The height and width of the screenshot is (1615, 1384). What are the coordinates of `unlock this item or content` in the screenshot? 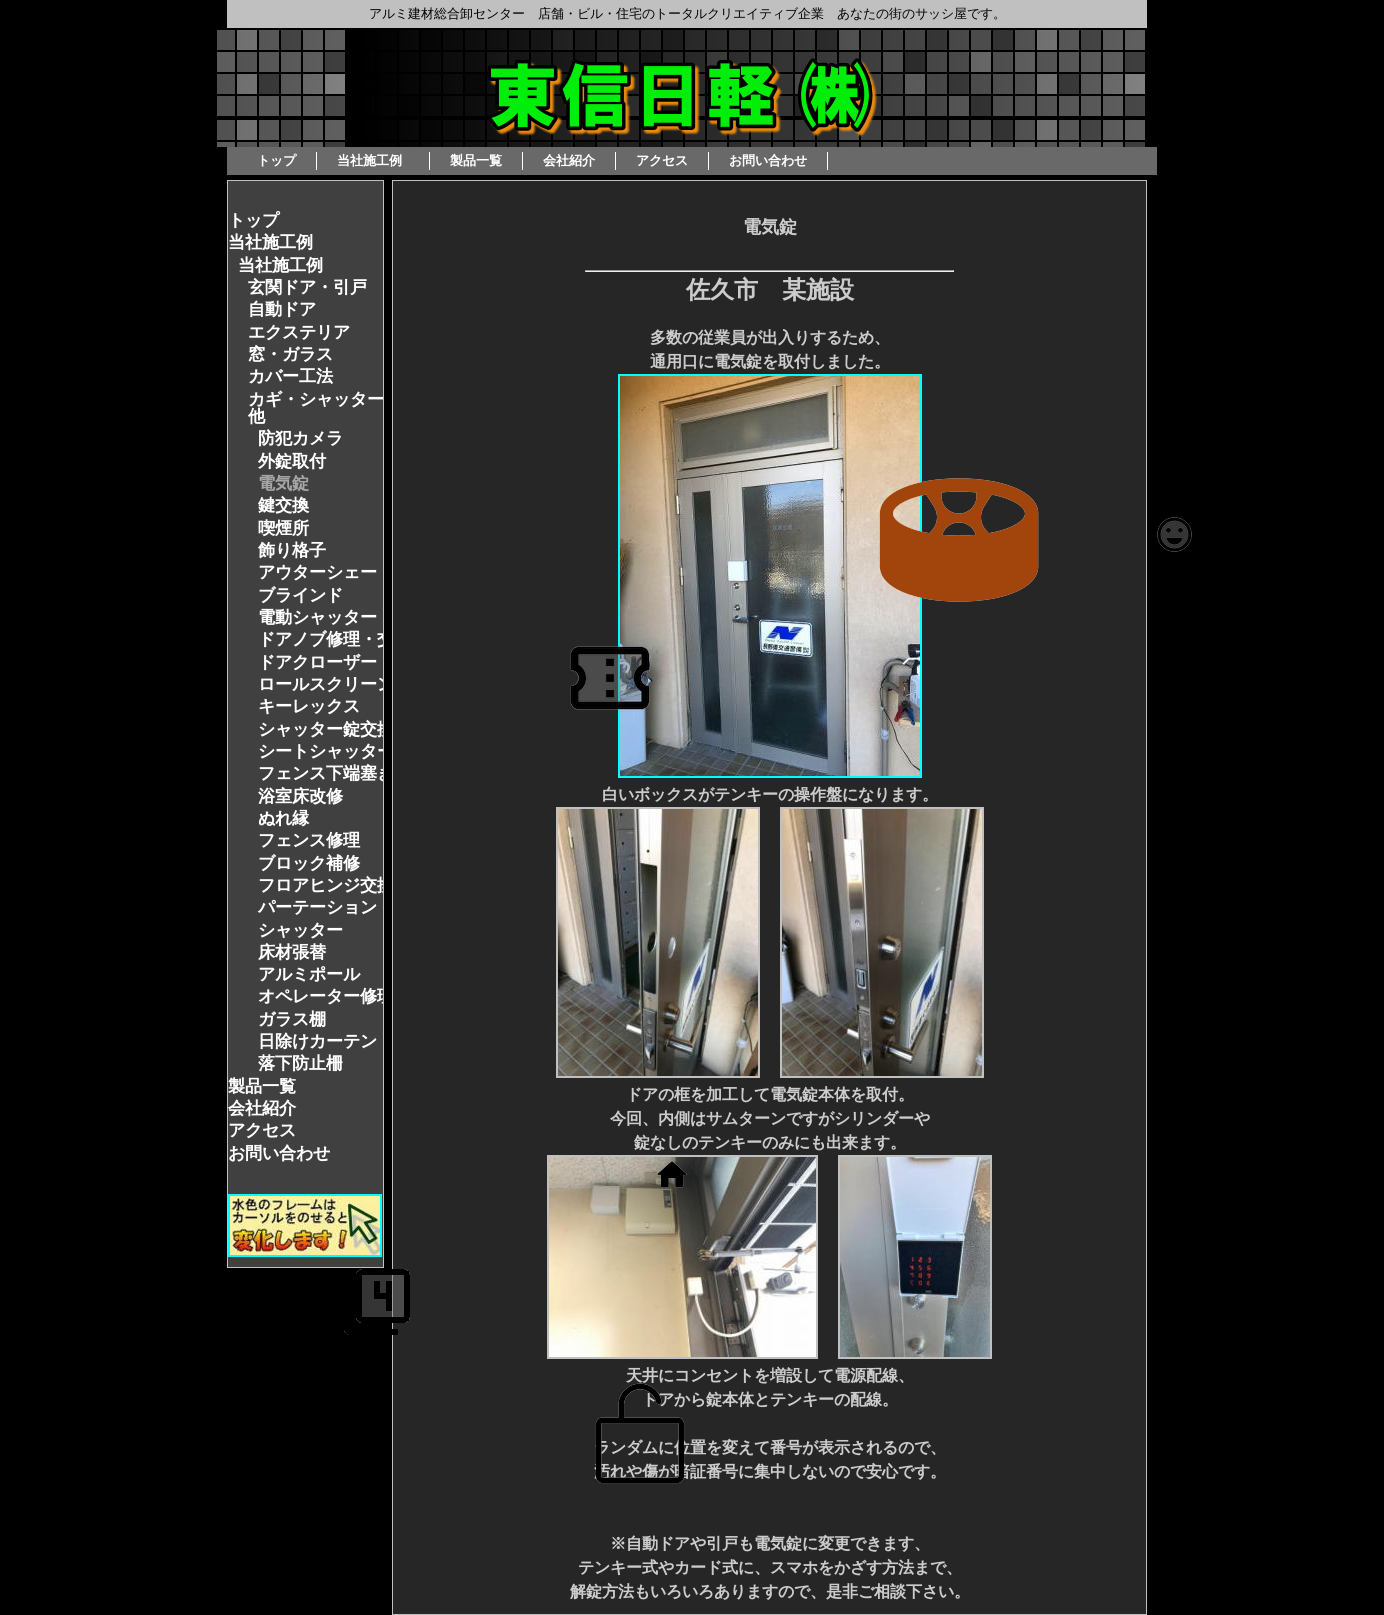 It's located at (640, 1439).